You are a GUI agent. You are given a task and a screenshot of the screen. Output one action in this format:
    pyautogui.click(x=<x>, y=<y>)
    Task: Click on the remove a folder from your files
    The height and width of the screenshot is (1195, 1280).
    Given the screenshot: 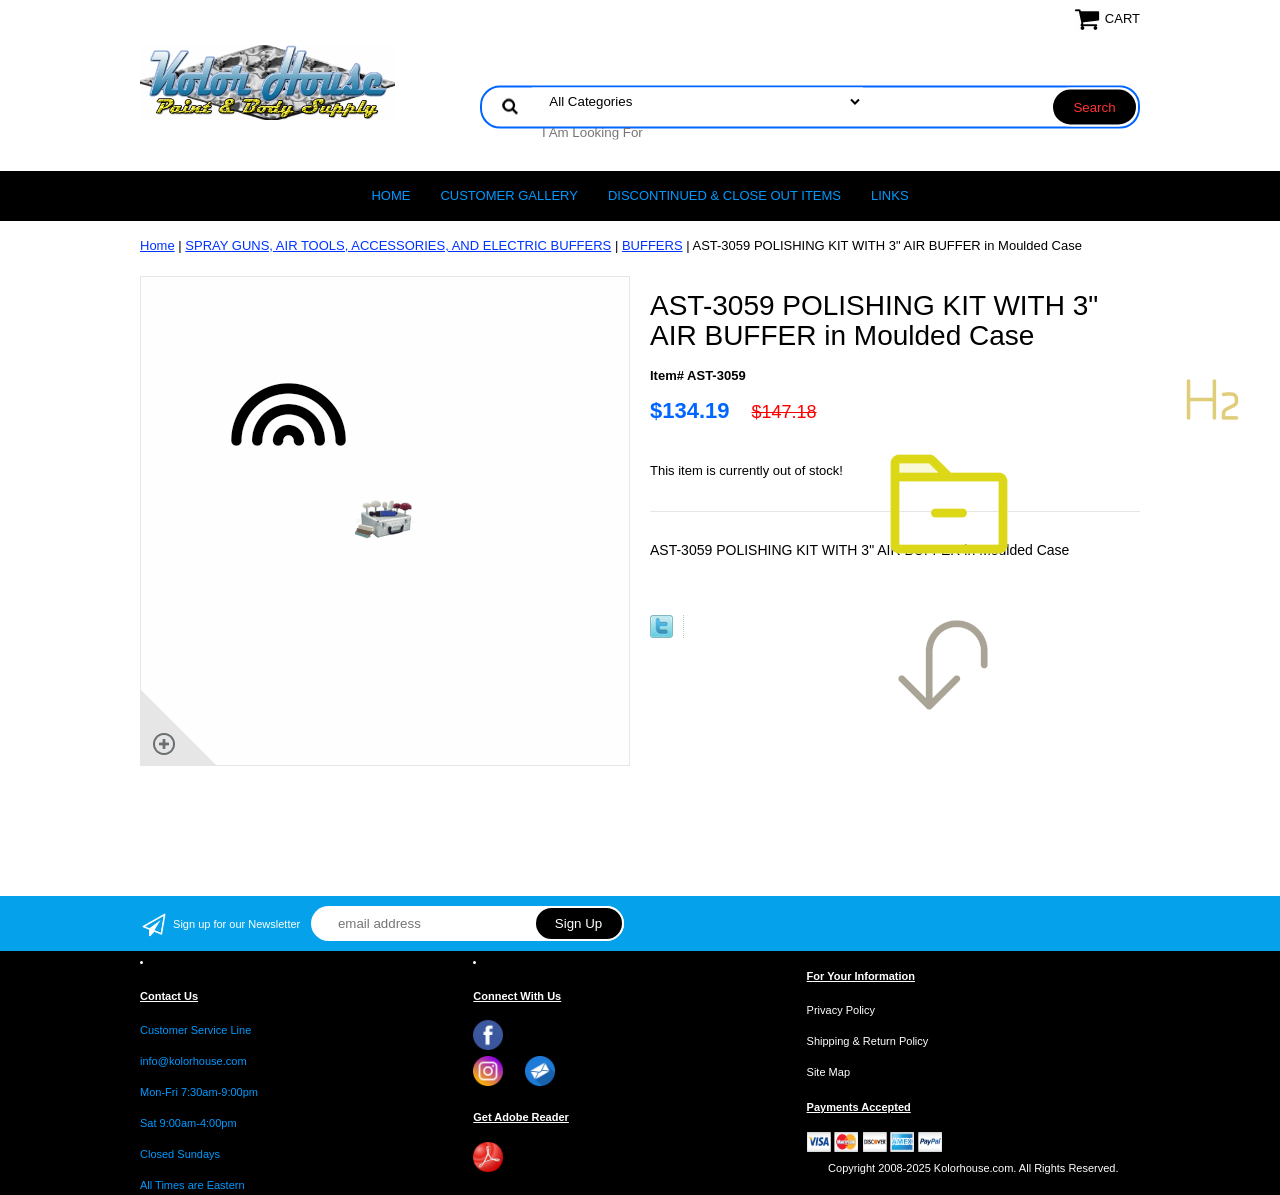 What is the action you would take?
    pyautogui.click(x=949, y=504)
    